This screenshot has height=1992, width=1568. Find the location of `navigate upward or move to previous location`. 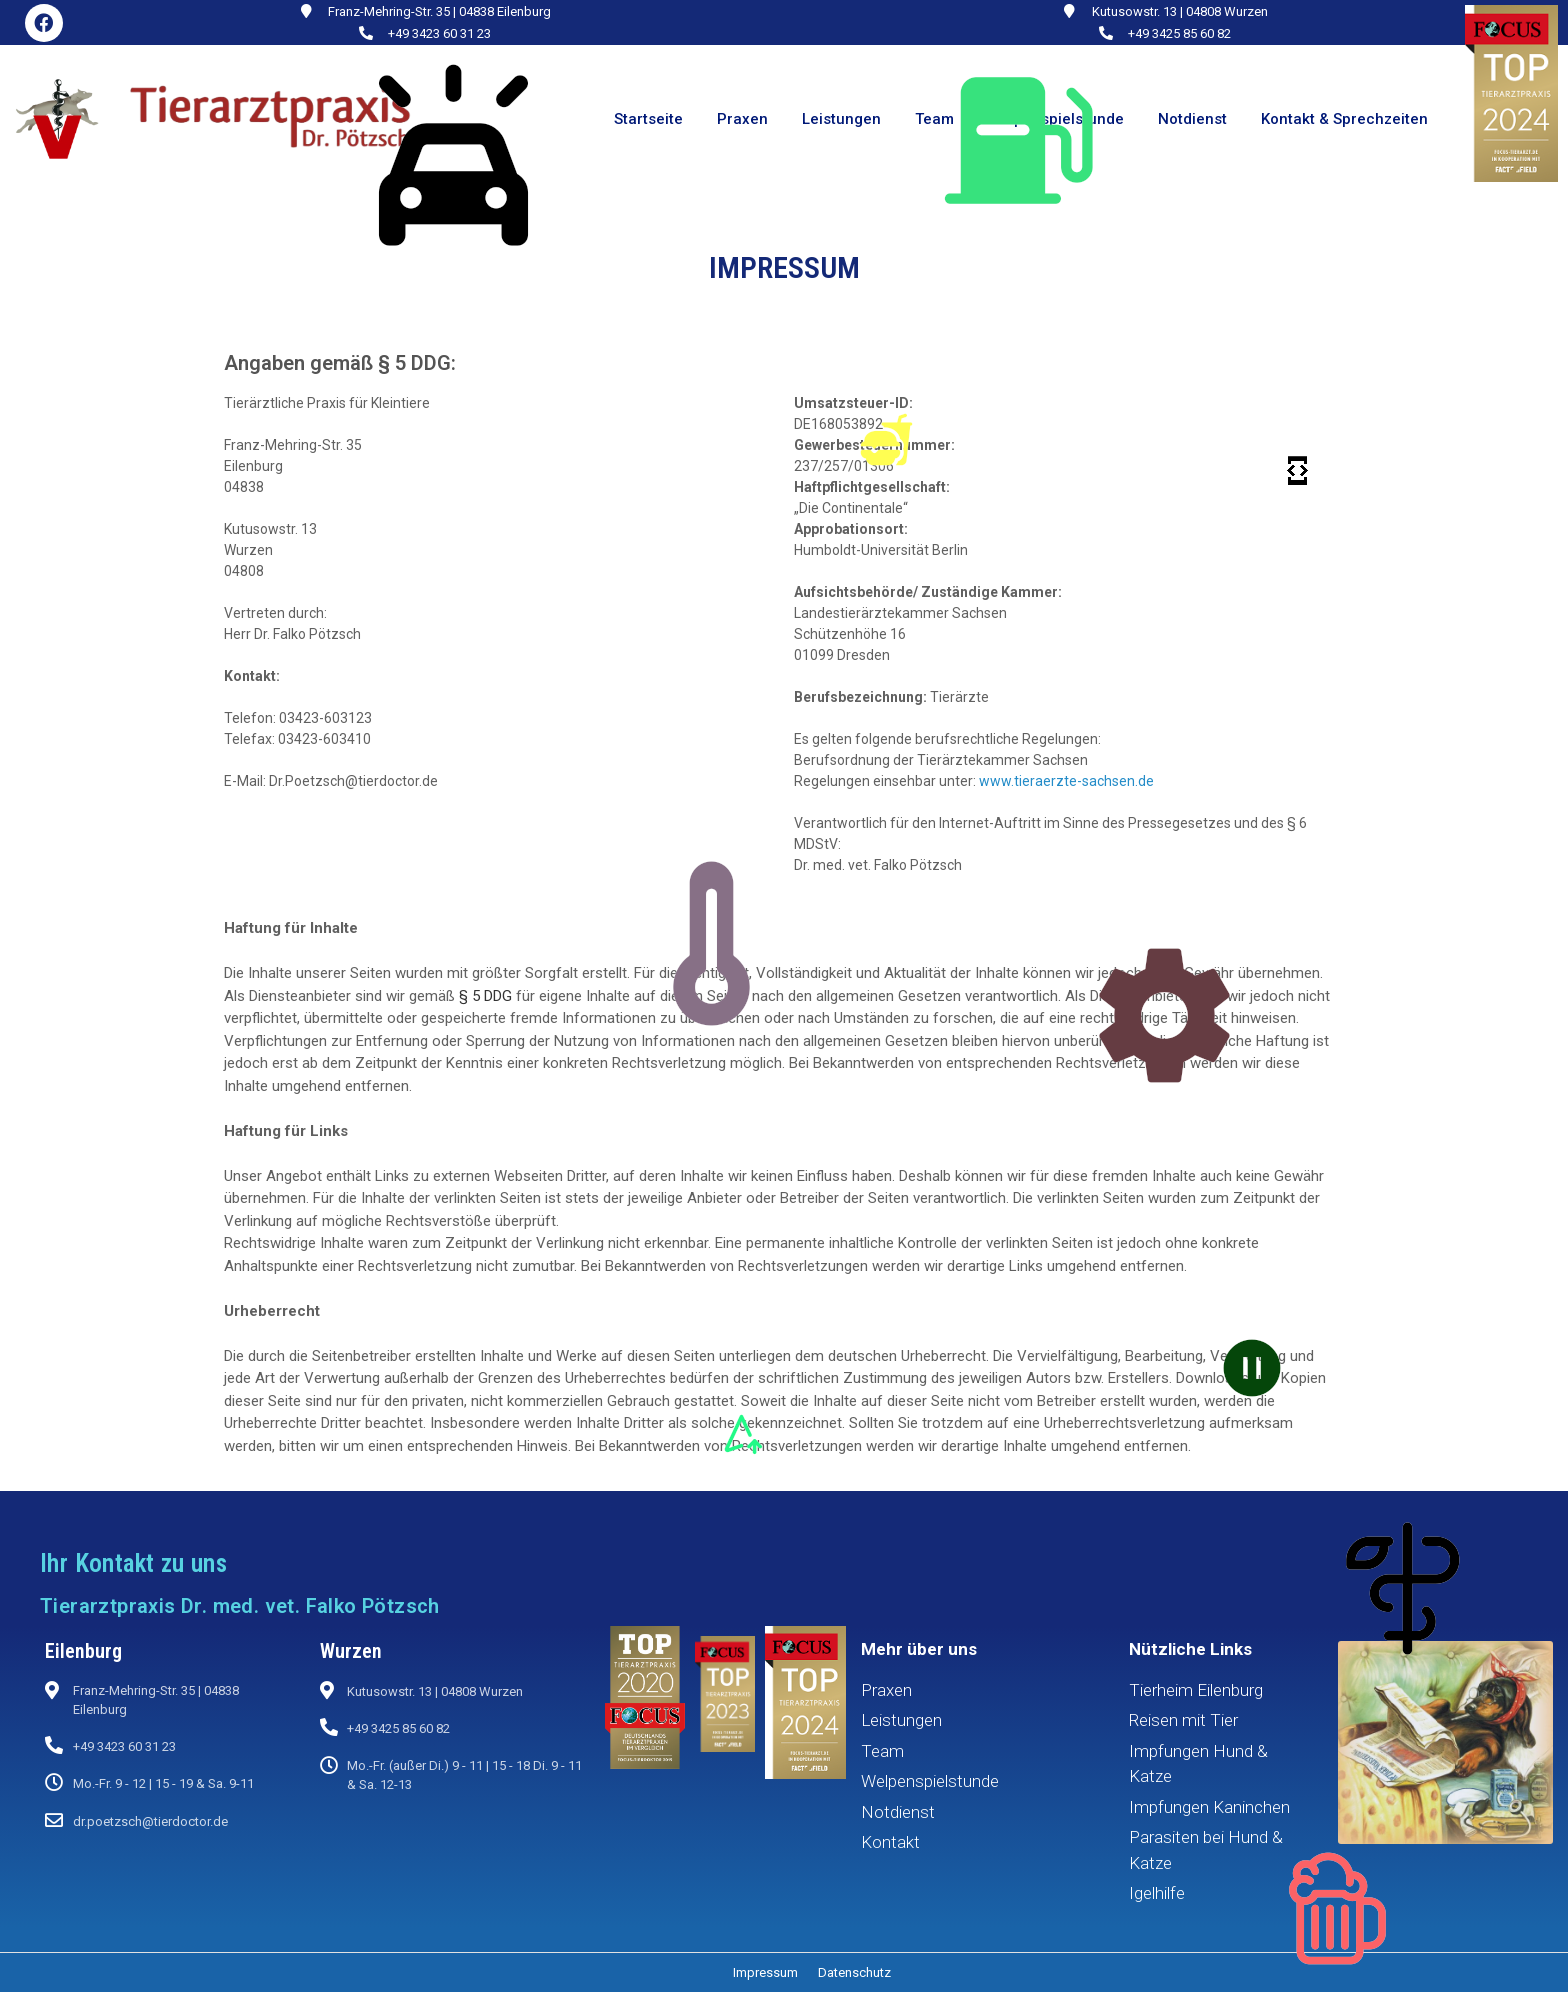

navigate upward or move to previous location is located at coordinates (741, 1433).